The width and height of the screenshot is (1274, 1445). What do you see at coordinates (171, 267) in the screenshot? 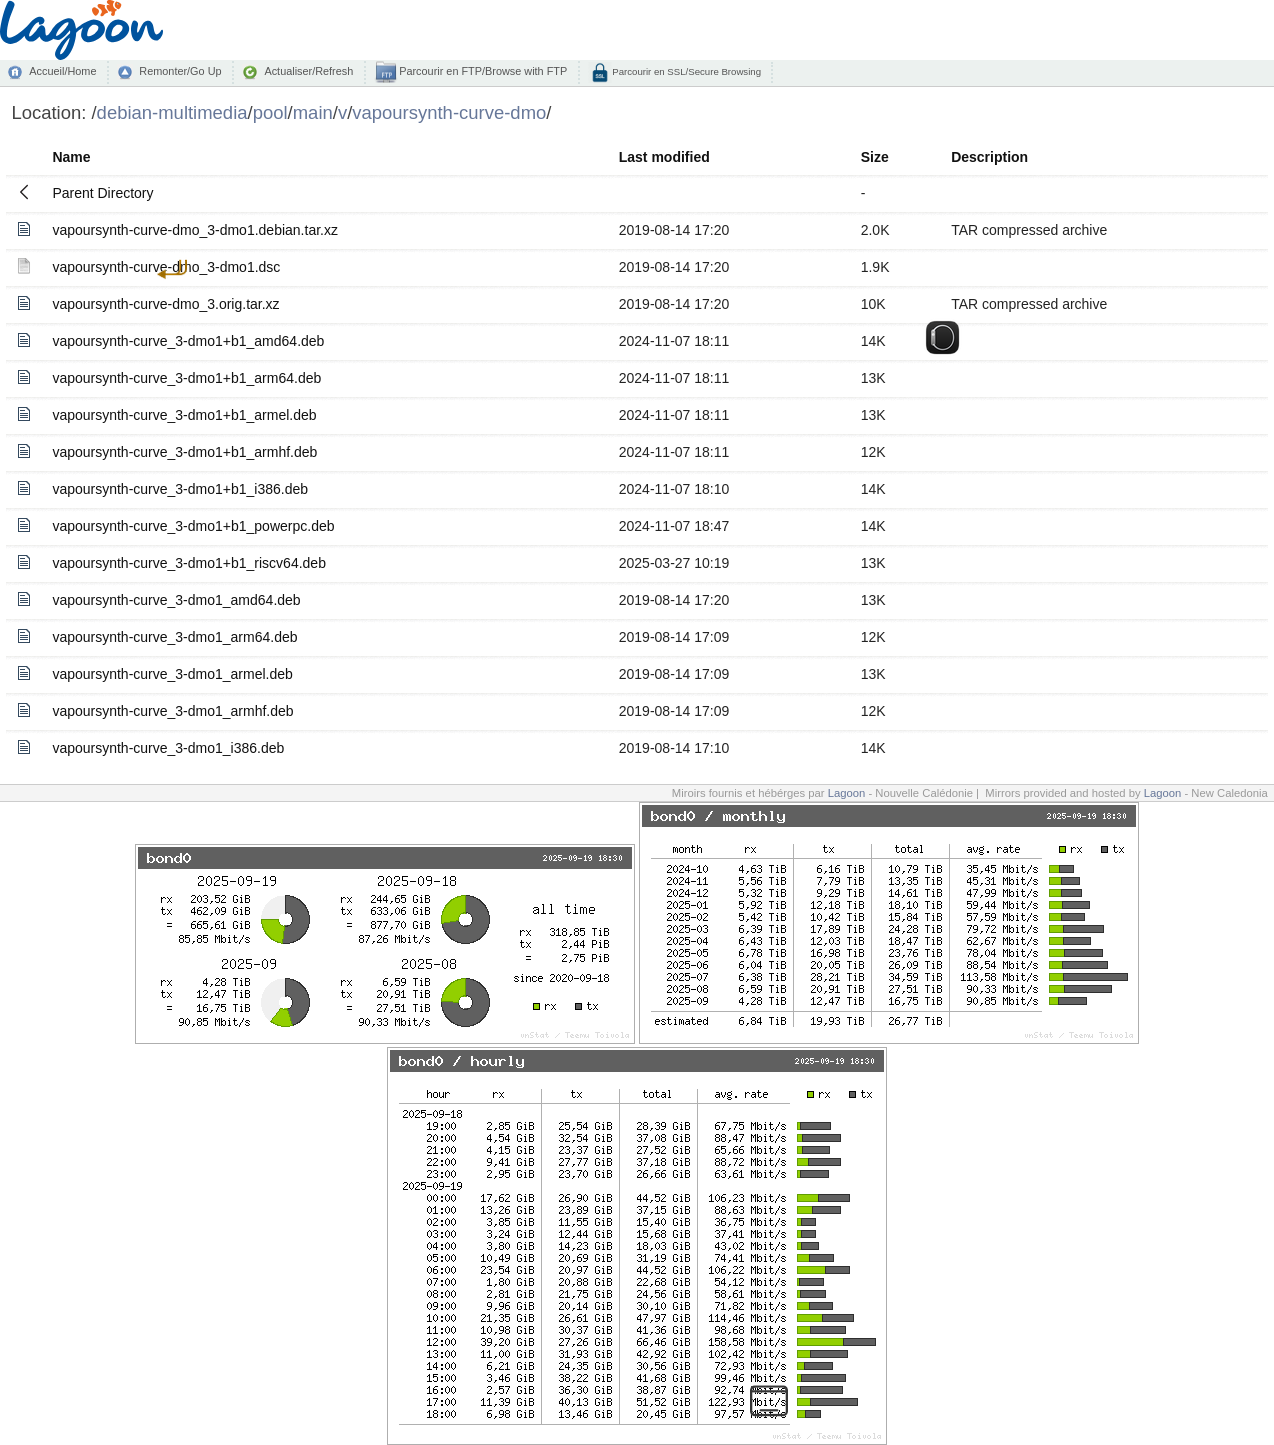
I see `reply to all recipients of an email` at bounding box center [171, 267].